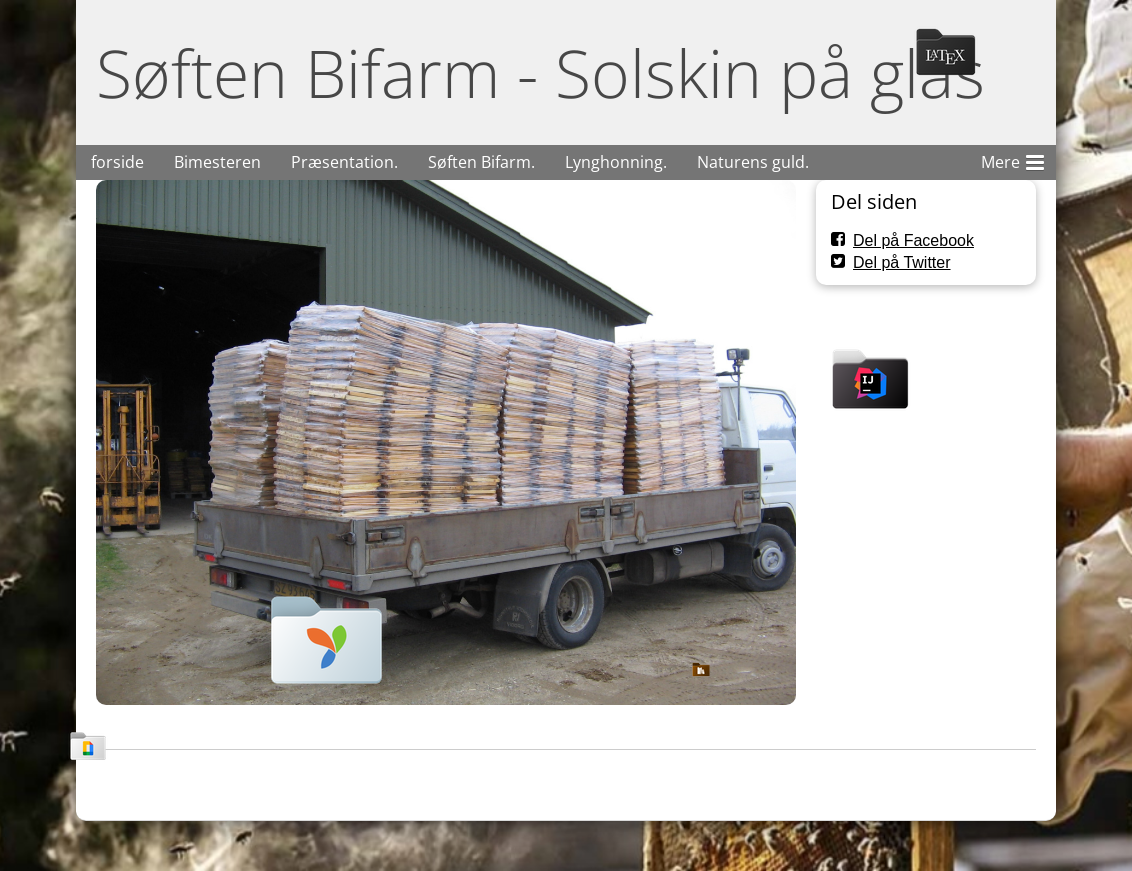 Image resolution: width=1132 pixels, height=871 pixels. I want to click on open yii2 framework project folder, so click(326, 643).